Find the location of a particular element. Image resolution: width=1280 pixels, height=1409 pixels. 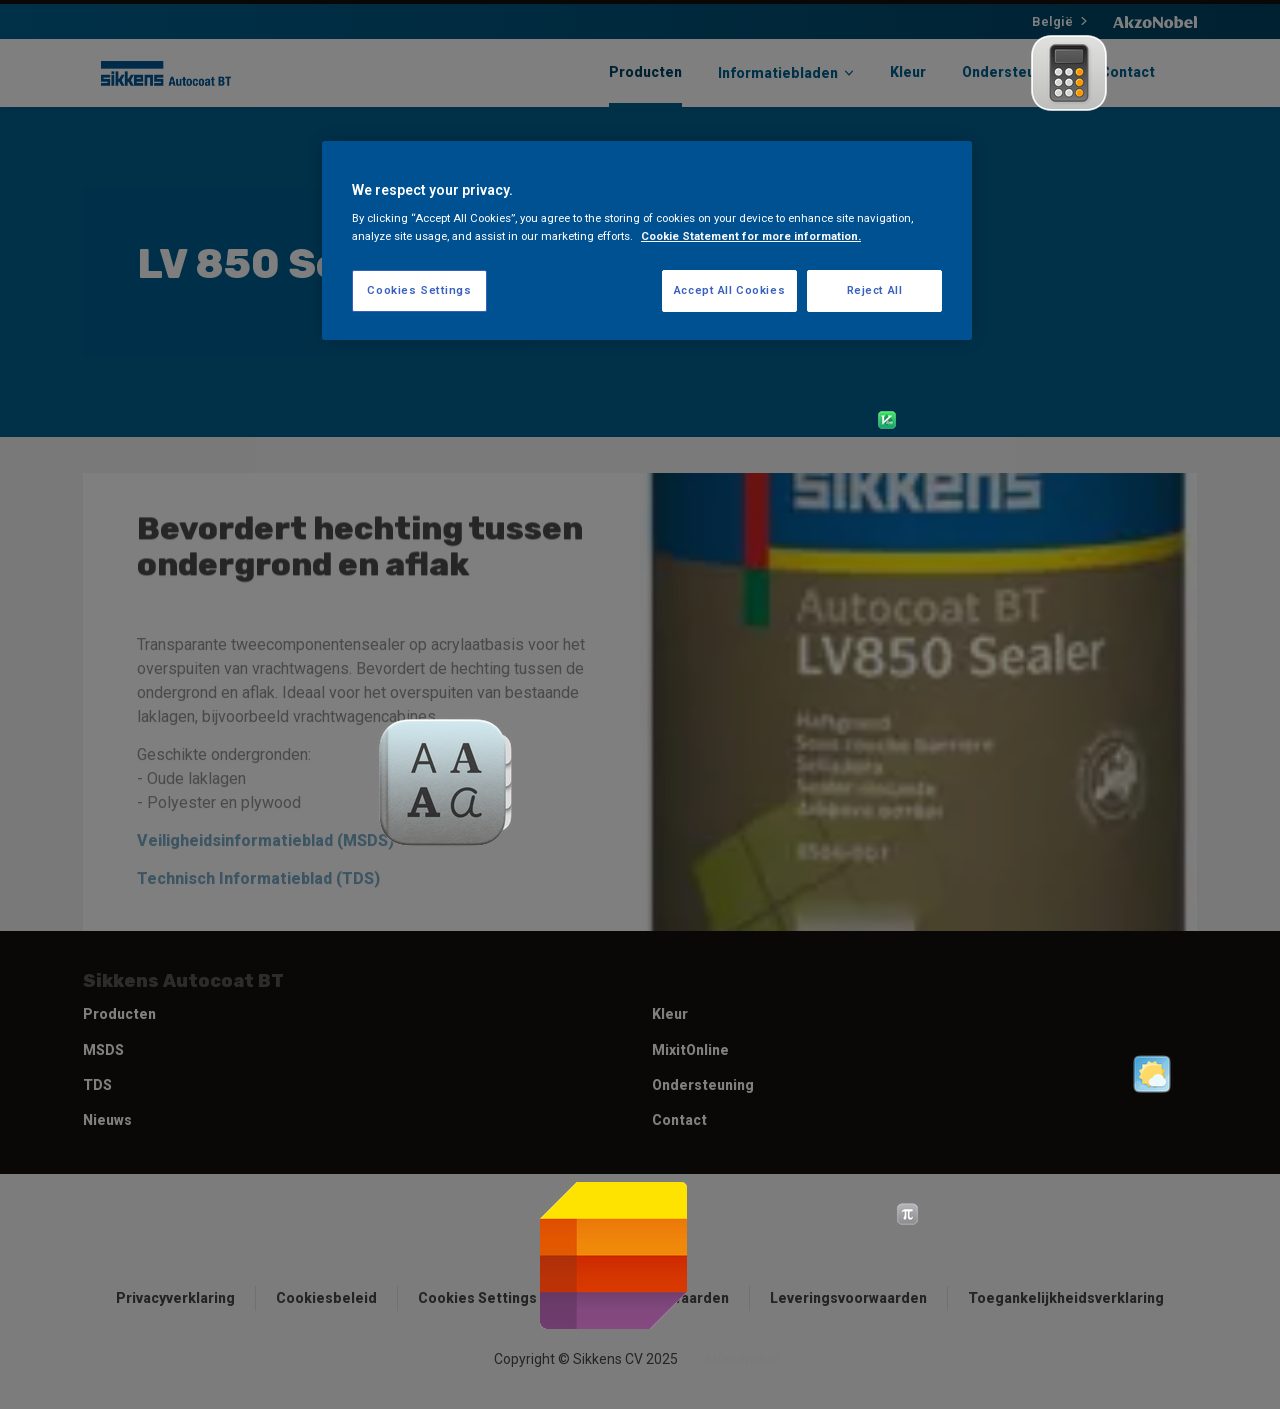

open the calculator app is located at coordinates (1069, 73).